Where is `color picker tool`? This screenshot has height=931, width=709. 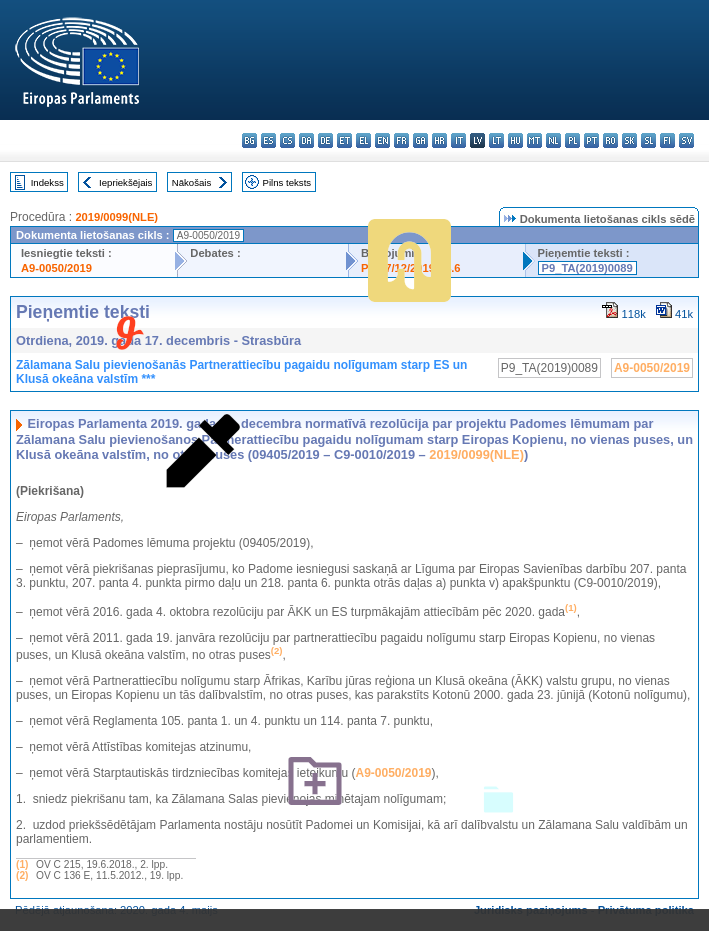
color picker tool is located at coordinates (204, 450).